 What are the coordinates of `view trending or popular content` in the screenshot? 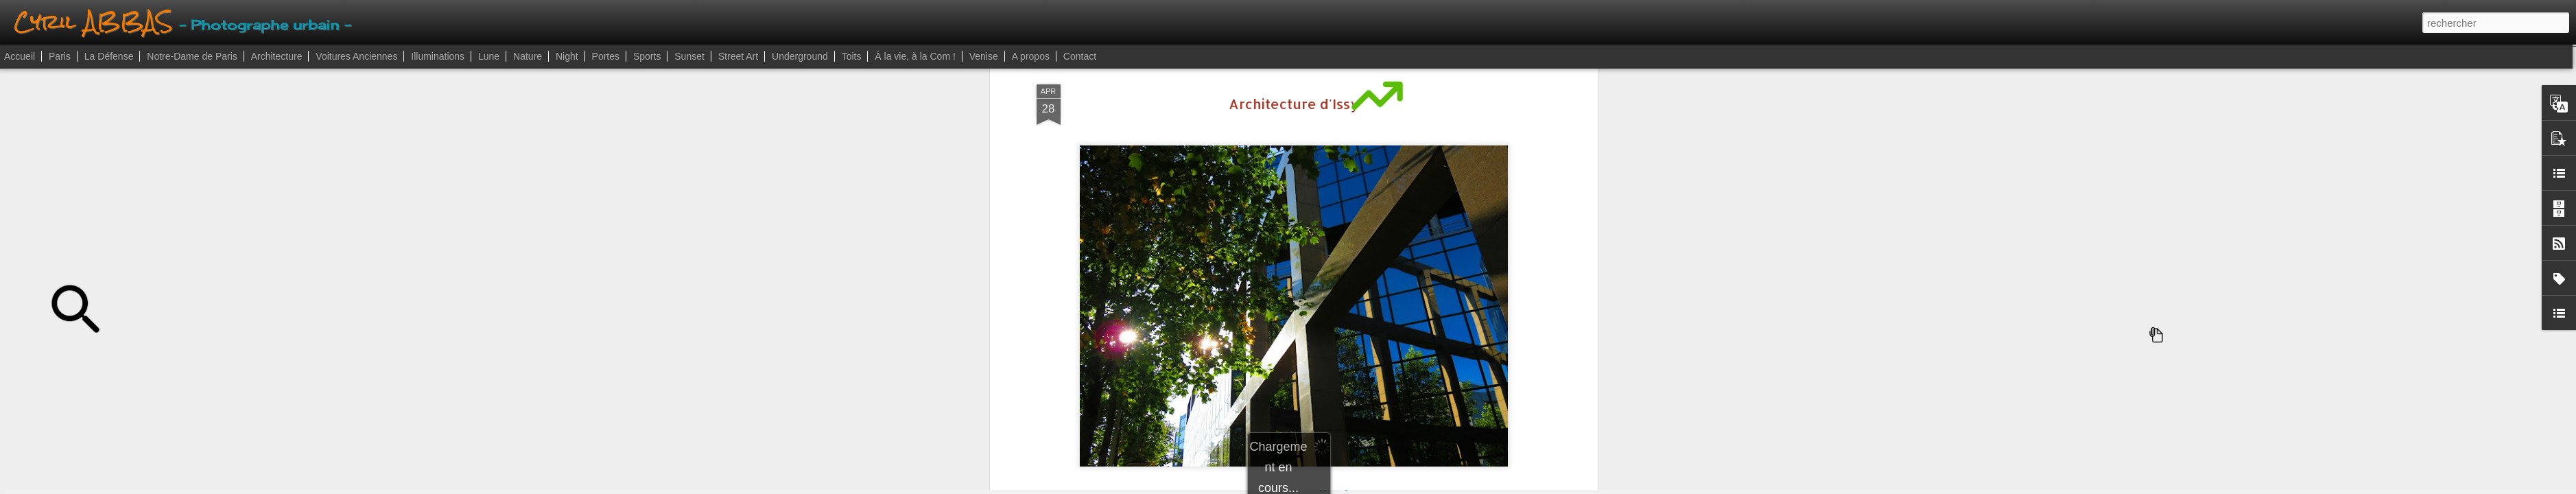 It's located at (1377, 95).